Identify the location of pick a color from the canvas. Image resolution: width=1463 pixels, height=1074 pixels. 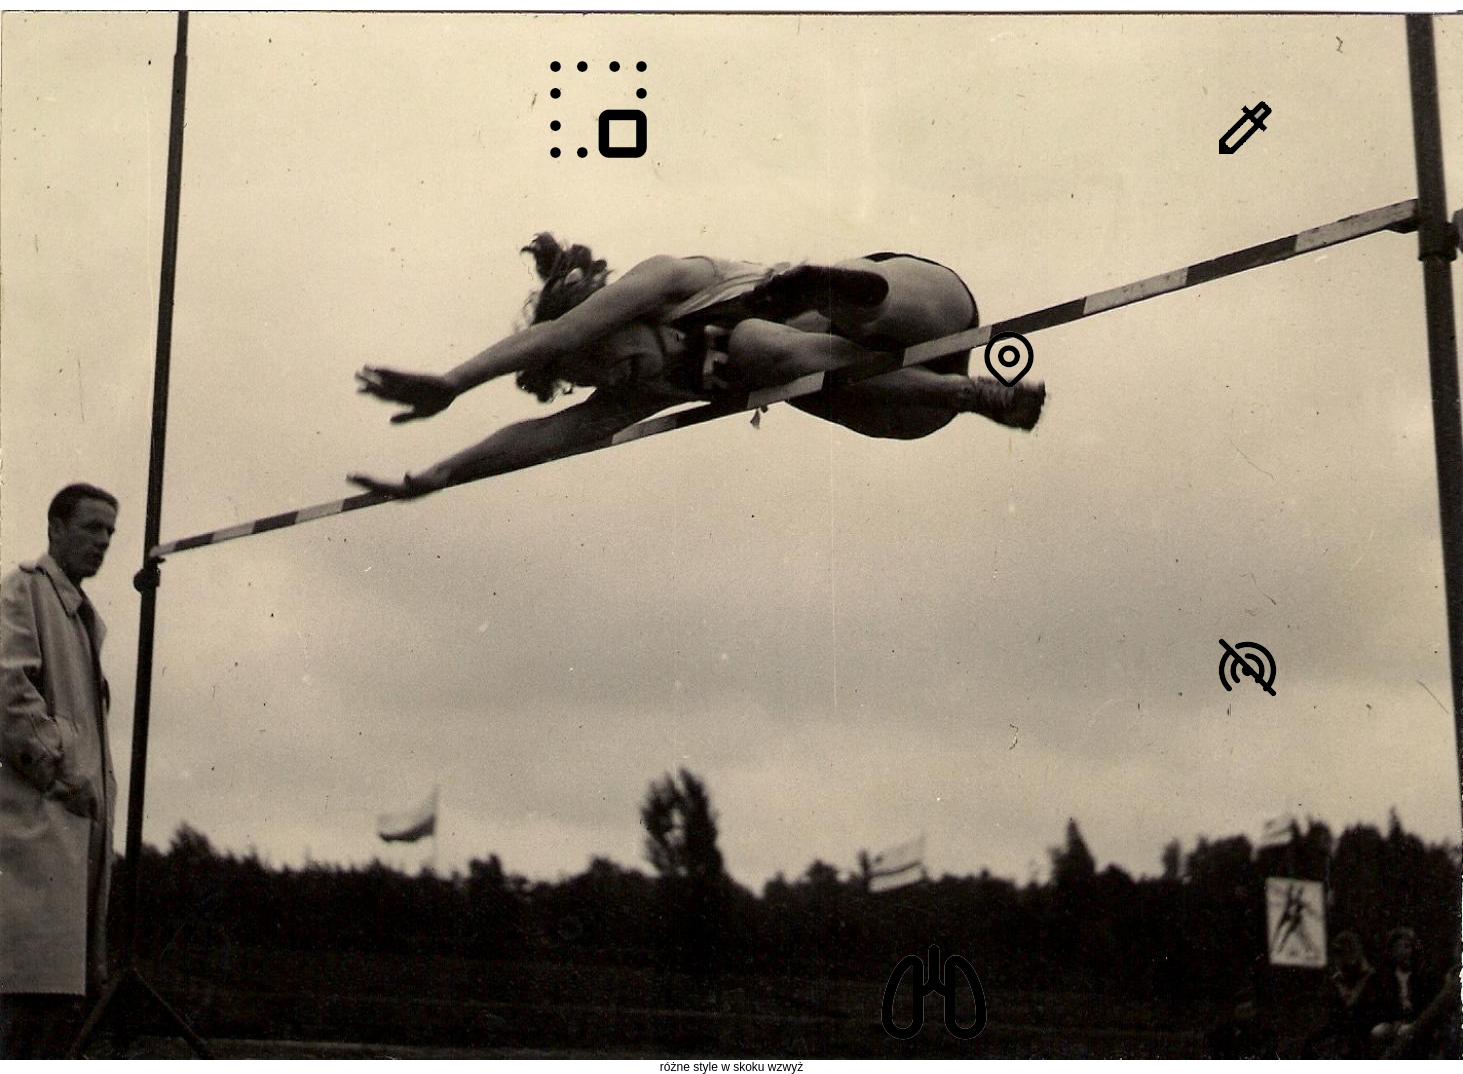
(1245, 127).